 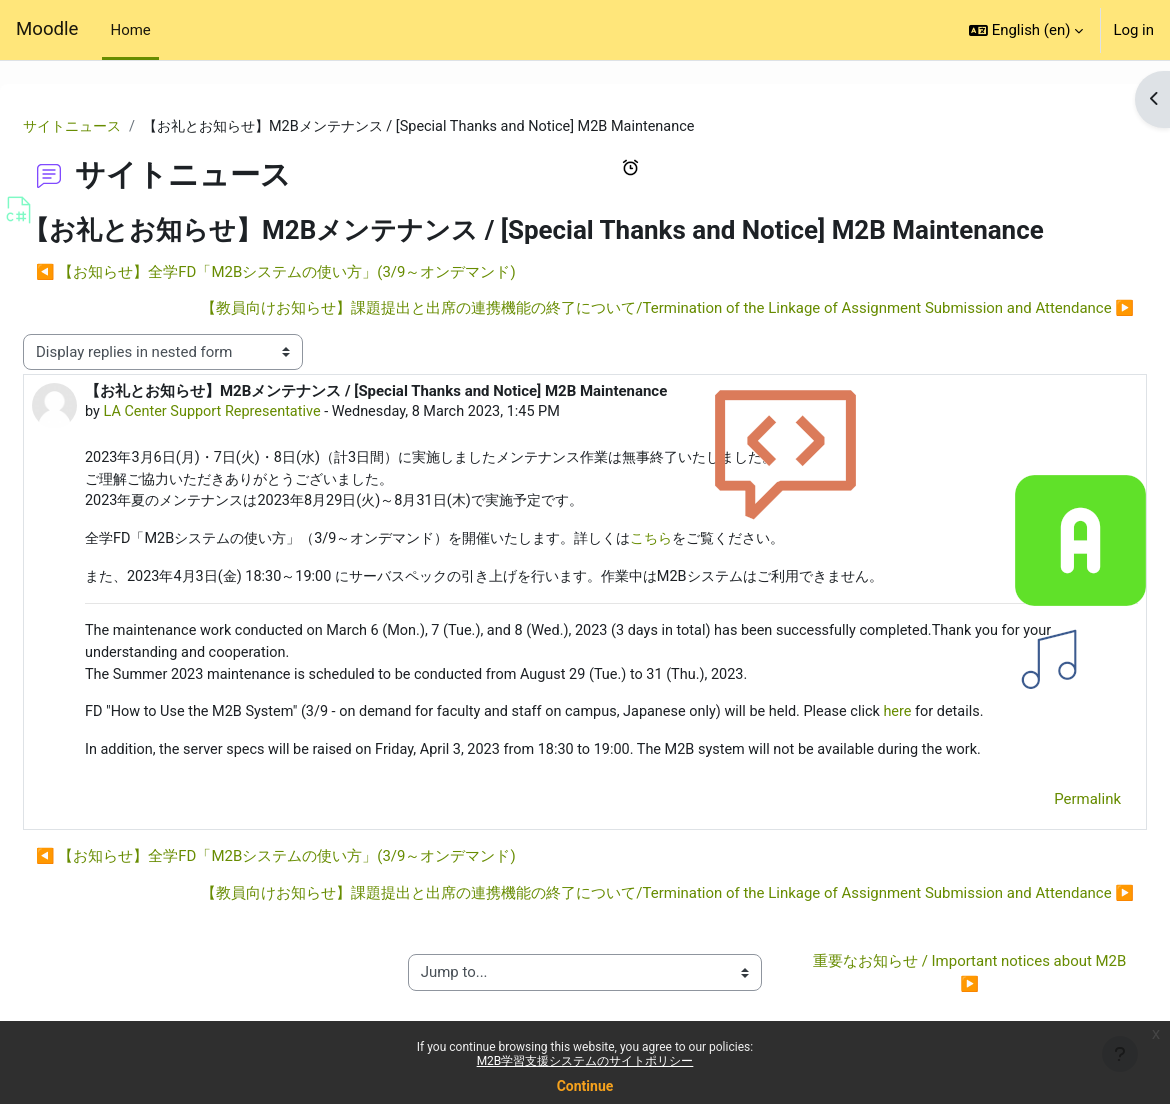 I want to click on select text formatting option A, so click(x=1080, y=540).